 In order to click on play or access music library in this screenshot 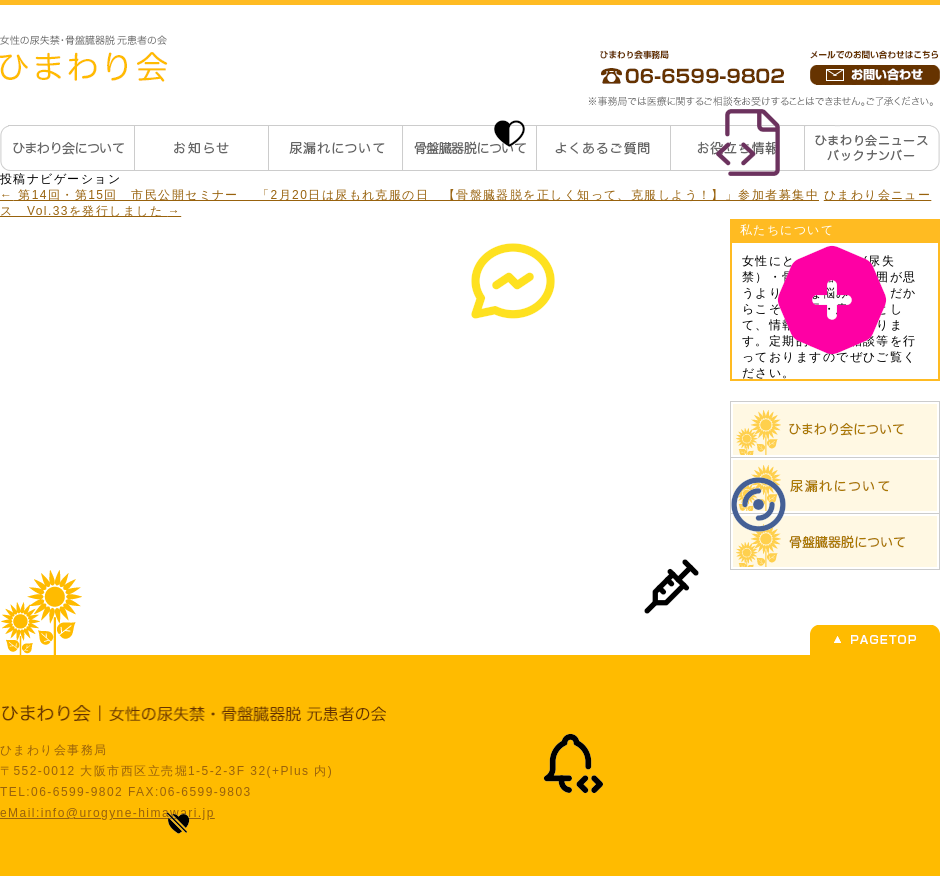, I will do `click(758, 504)`.